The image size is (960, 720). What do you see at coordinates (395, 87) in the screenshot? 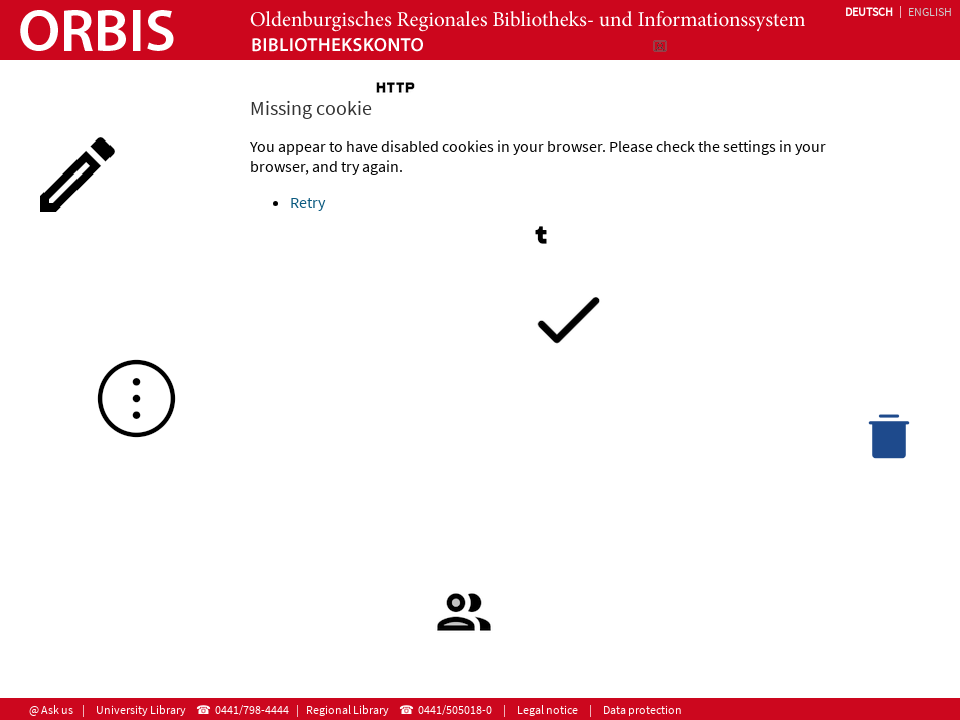
I see `indicates a web link or URL` at bounding box center [395, 87].